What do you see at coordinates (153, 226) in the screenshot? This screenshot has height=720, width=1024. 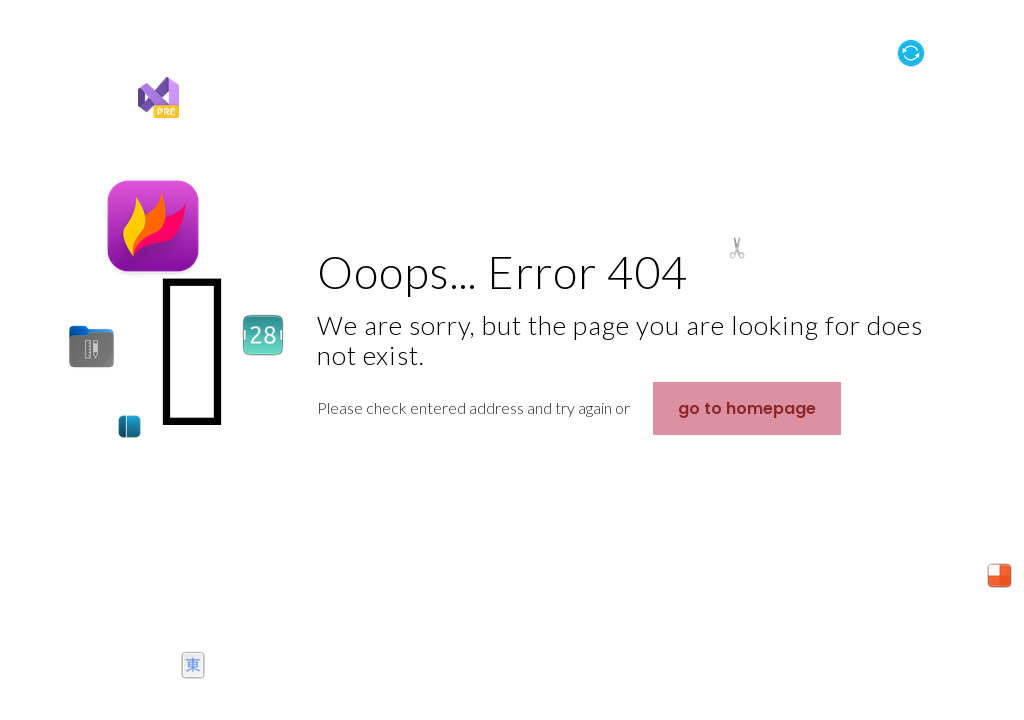 I see `open flameshot screenshot tool` at bounding box center [153, 226].